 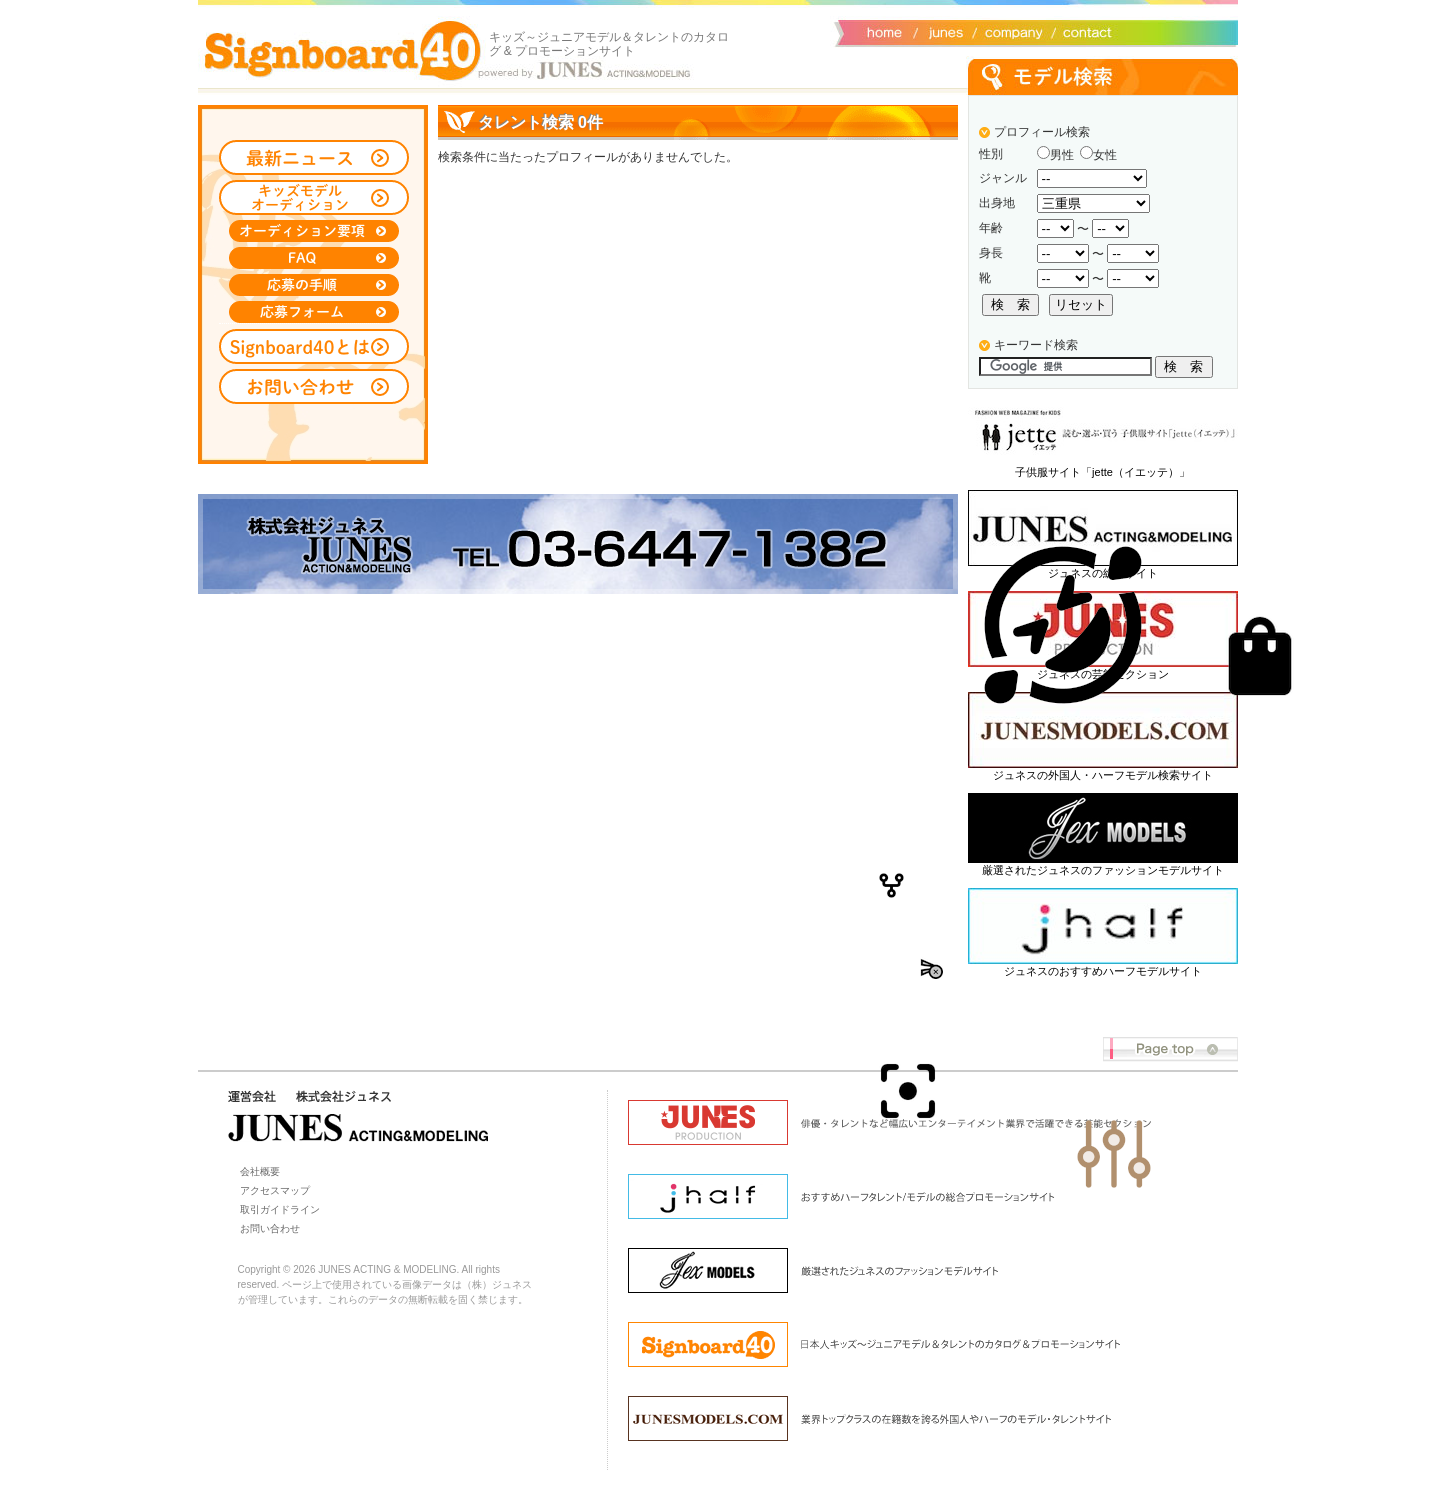 I want to click on view your shopping bag, so click(x=1260, y=656).